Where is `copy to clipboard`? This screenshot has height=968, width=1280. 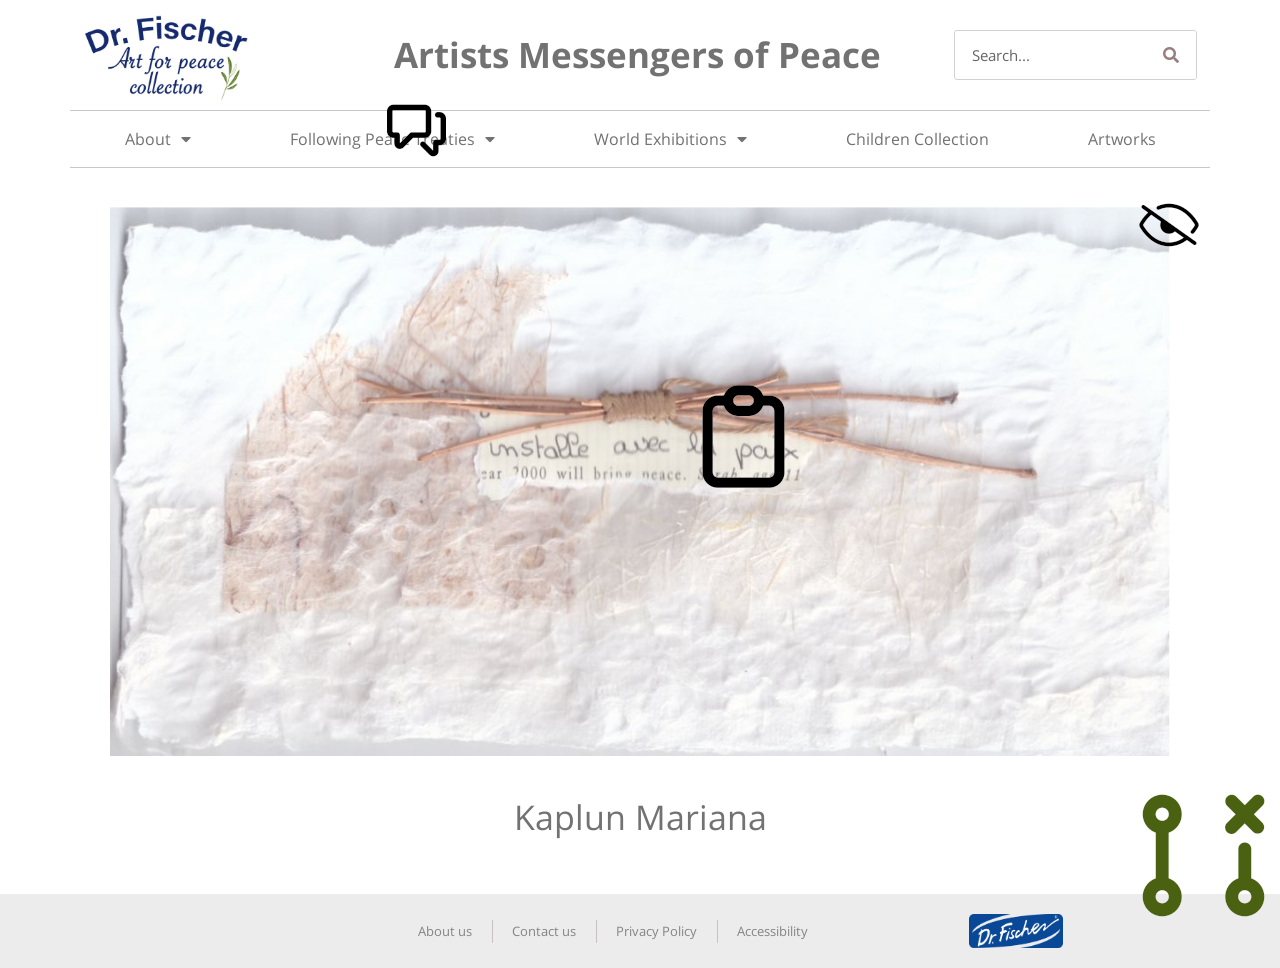
copy to clipboard is located at coordinates (743, 436).